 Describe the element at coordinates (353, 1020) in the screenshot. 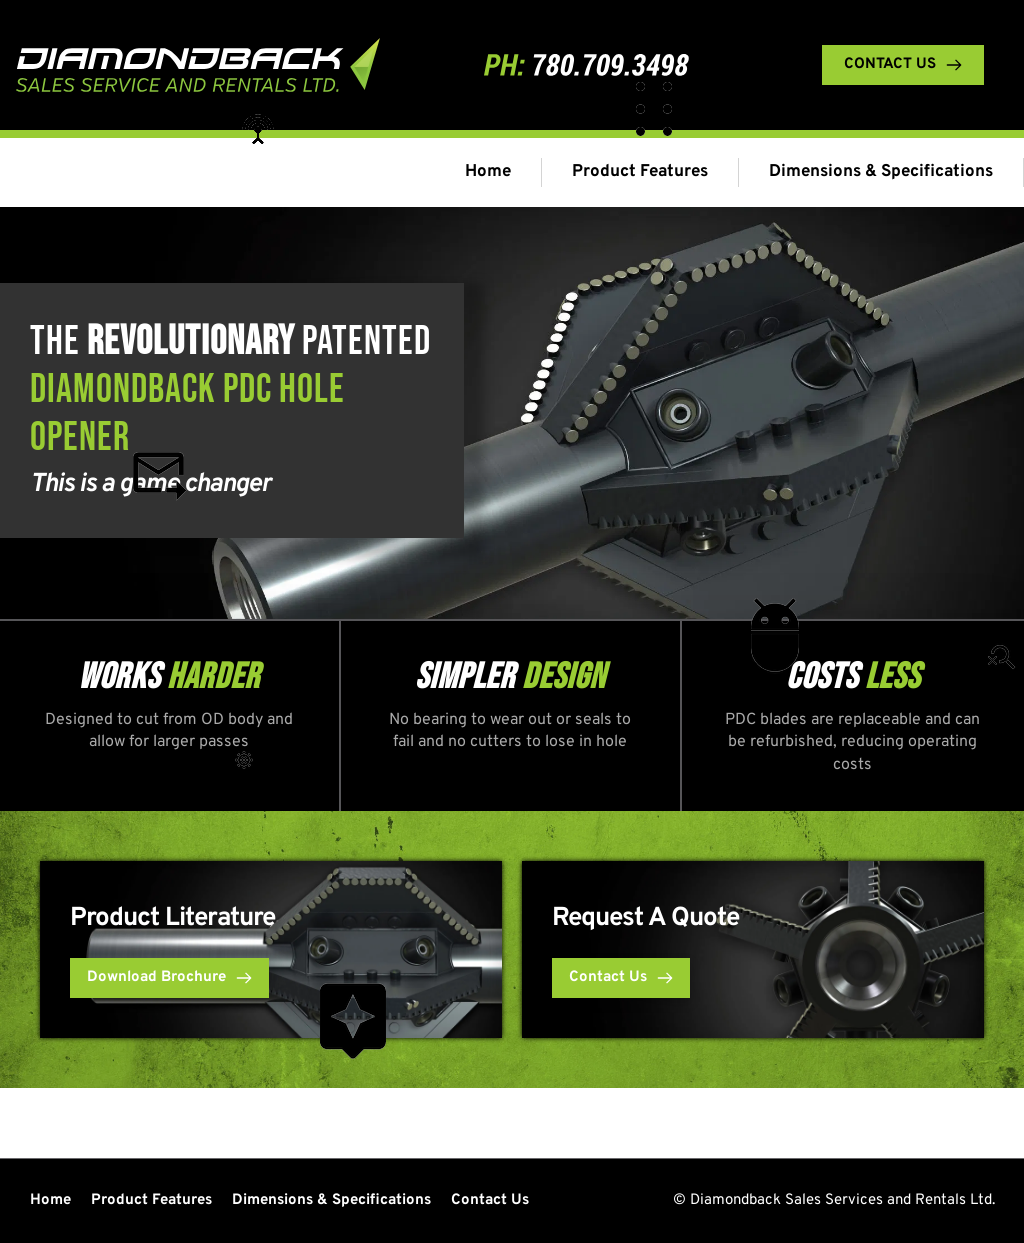

I see `access AI assistant or smart suggestions` at that location.